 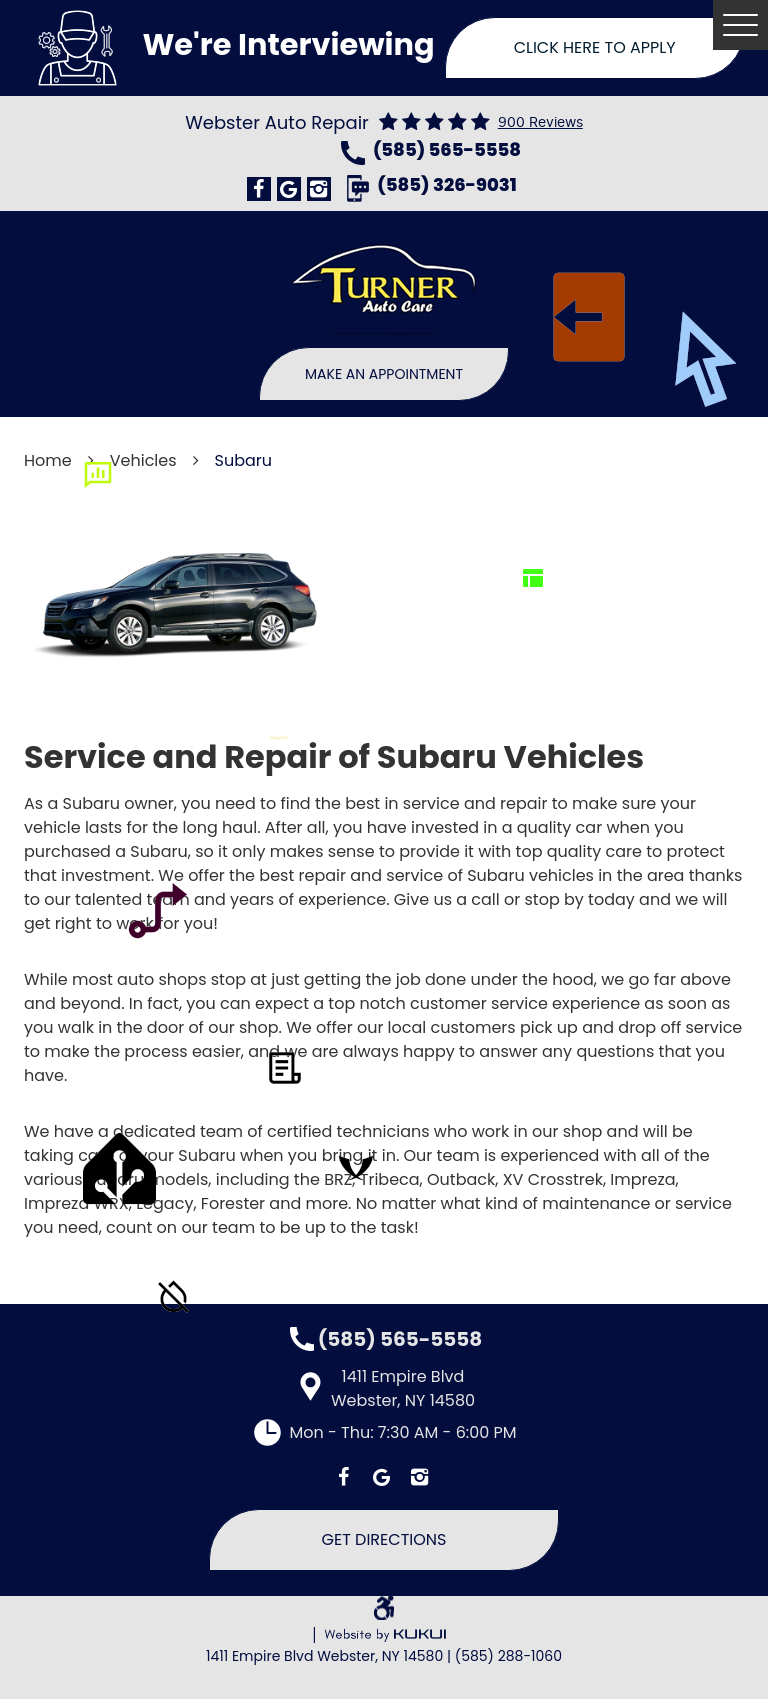 What do you see at coordinates (356, 1168) in the screenshot?
I see `xmpp messaging protocol logo` at bounding box center [356, 1168].